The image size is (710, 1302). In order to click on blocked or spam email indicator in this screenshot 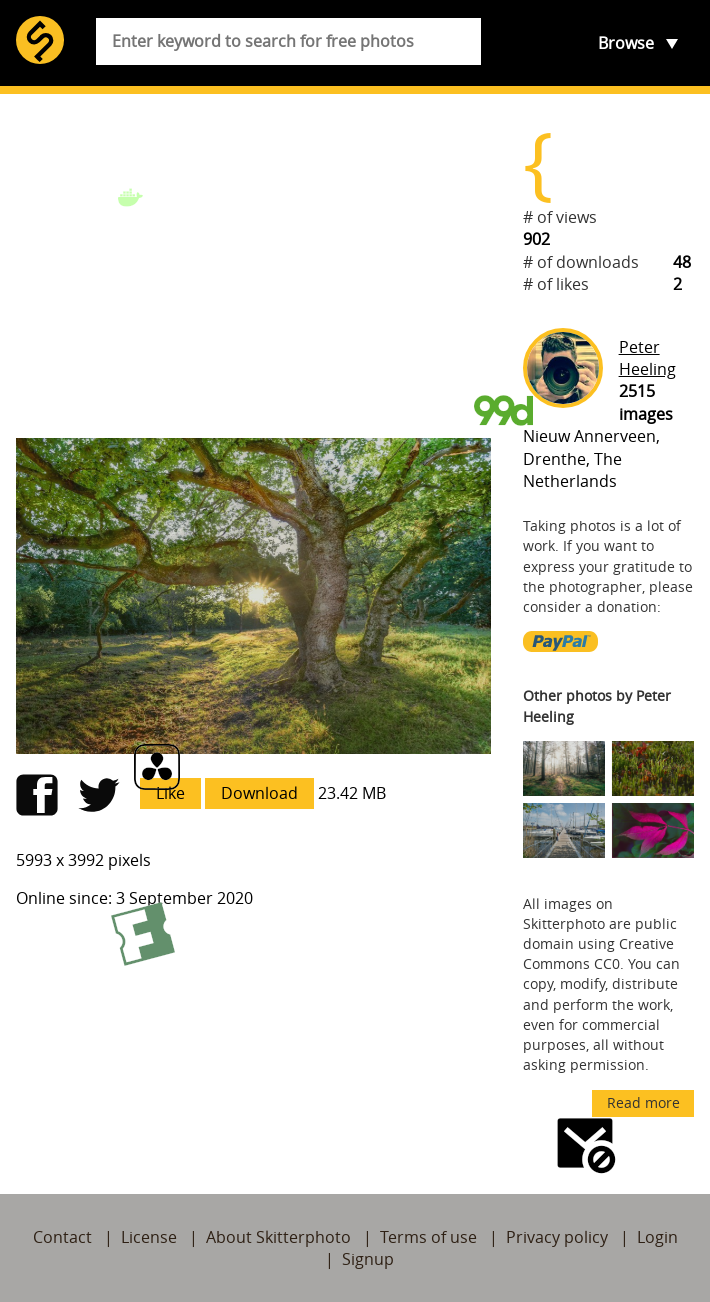, I will do `click(585, 1143)`.